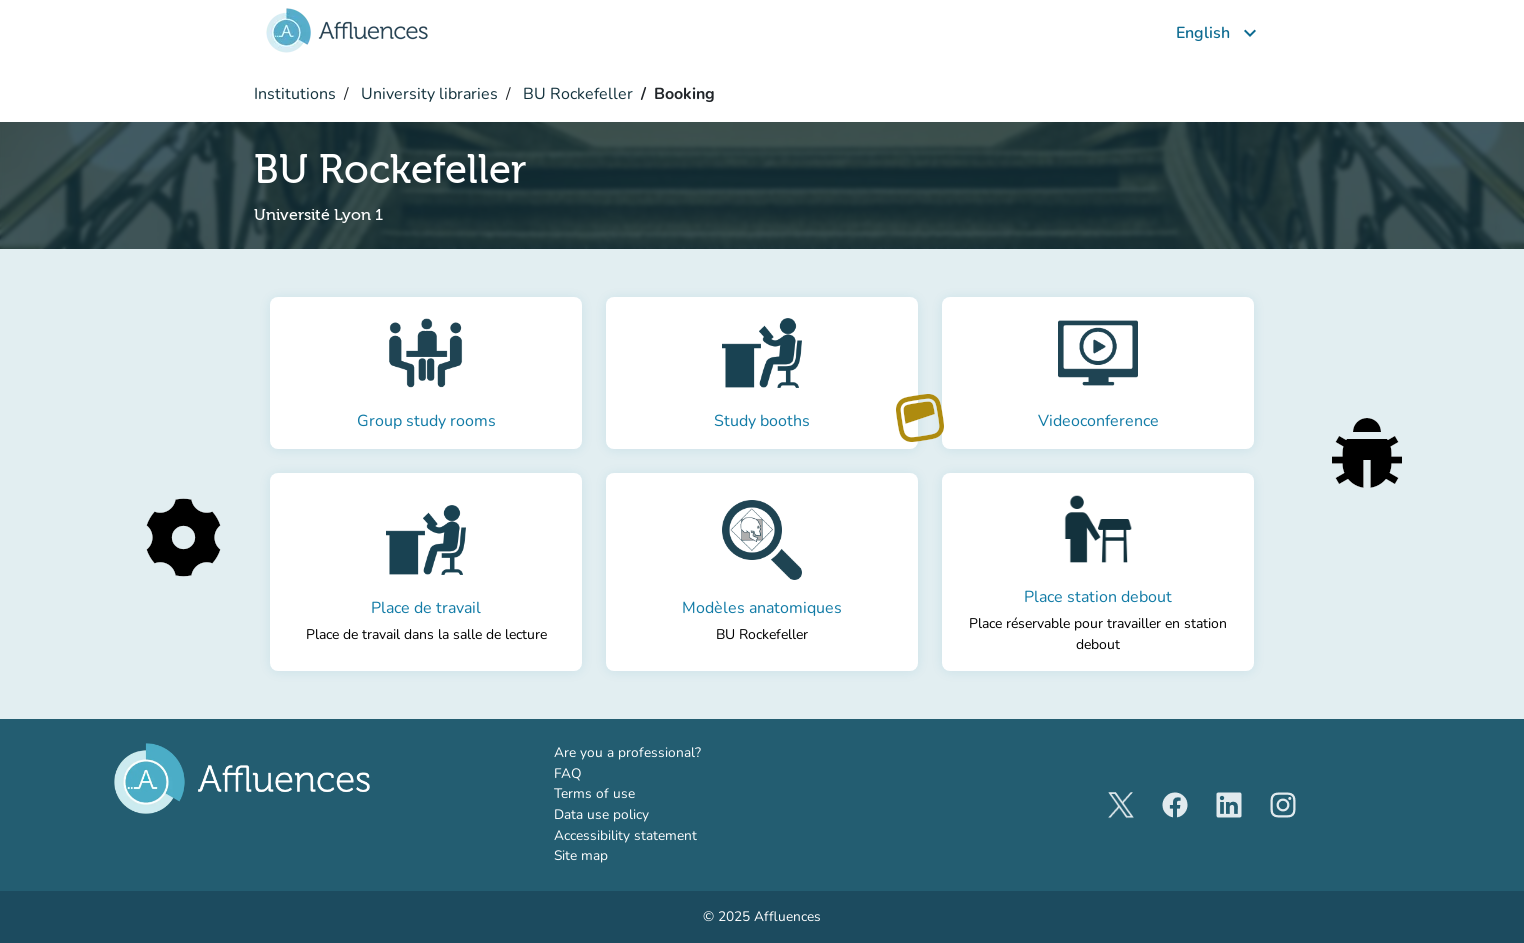  I want to click on headless ui component library logo, so click(920, 418).